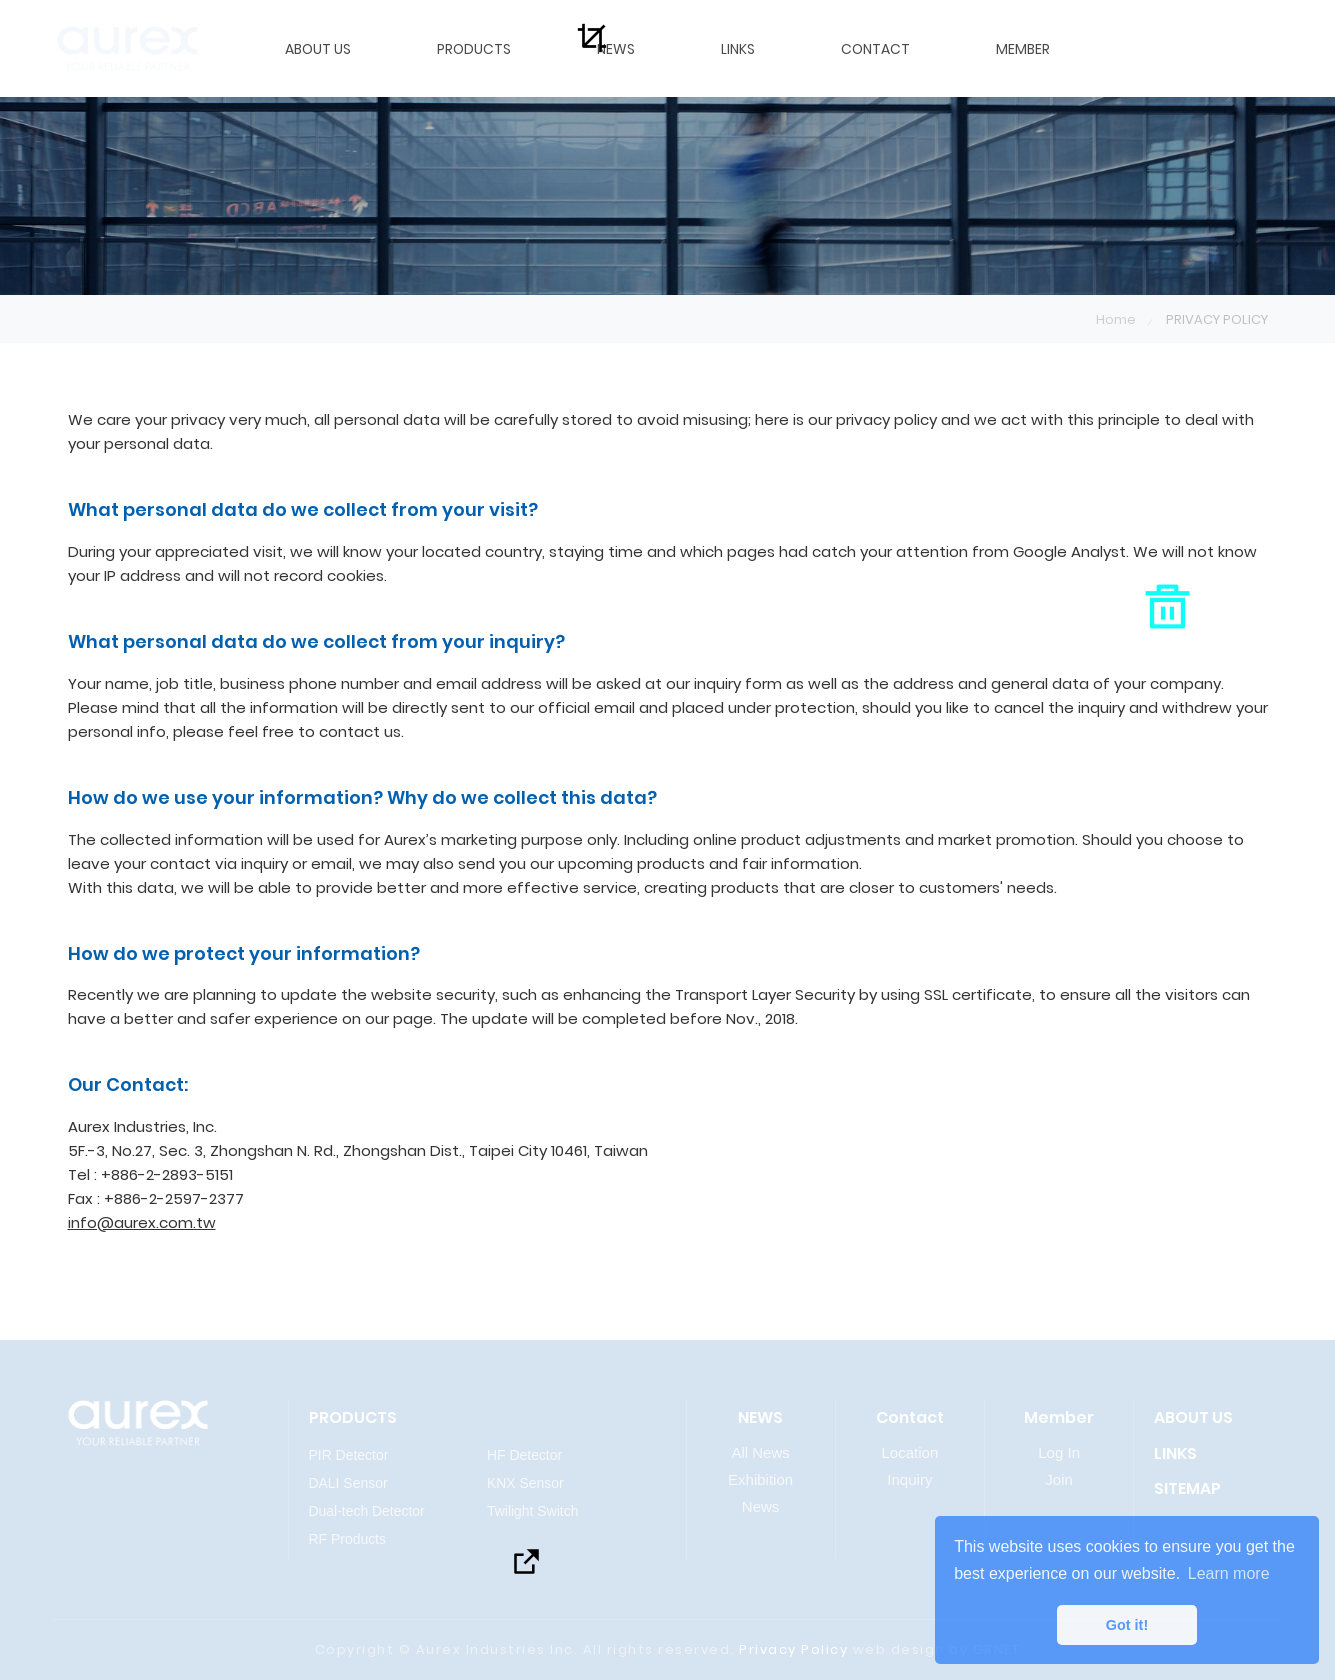  What do you see at coordinates (592, 38) in the screenshot?
I see `crop an image or photo` at bounding box center [592, 38].